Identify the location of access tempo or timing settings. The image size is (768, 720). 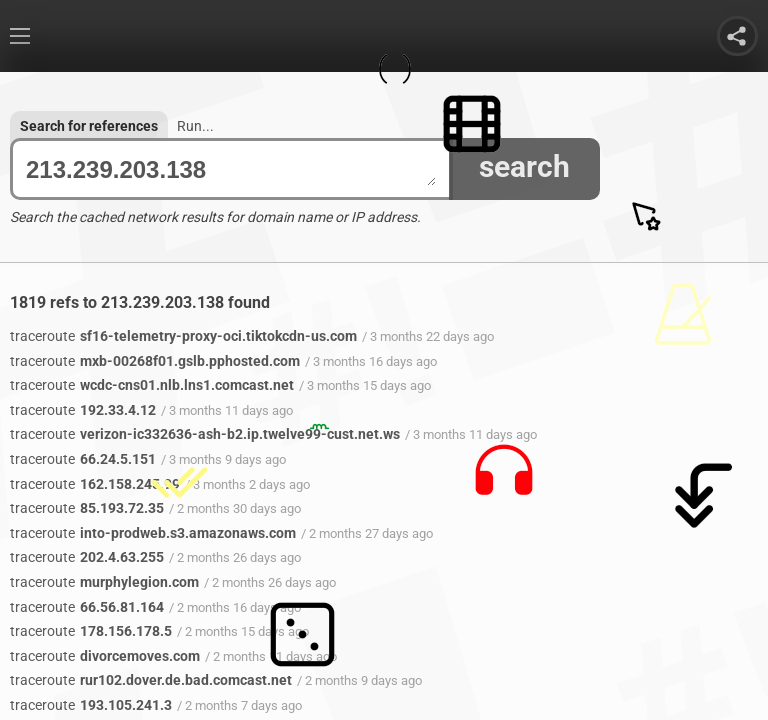
(683, 314).